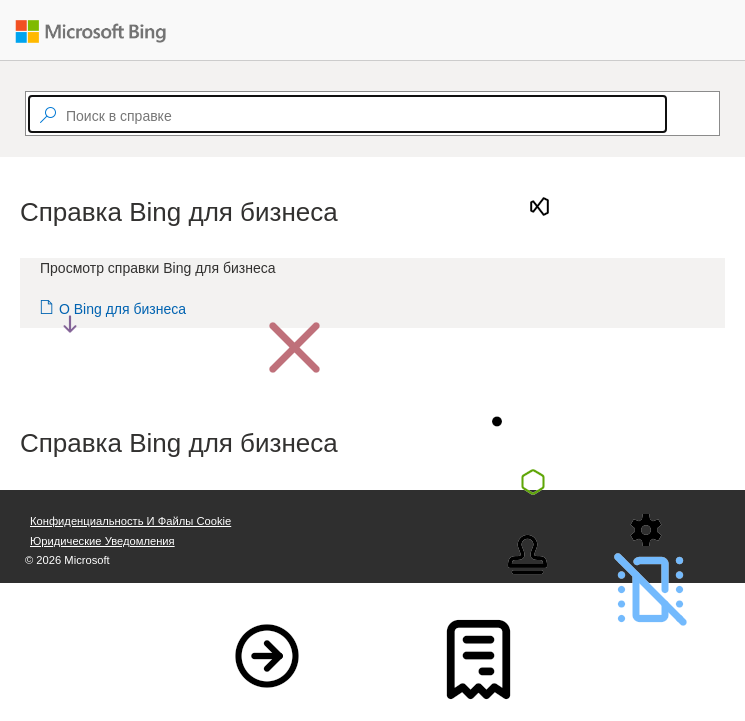 The width and height of the screenshot is (745, 721). I want to click on close the current window or dialog, so click(294, 347).